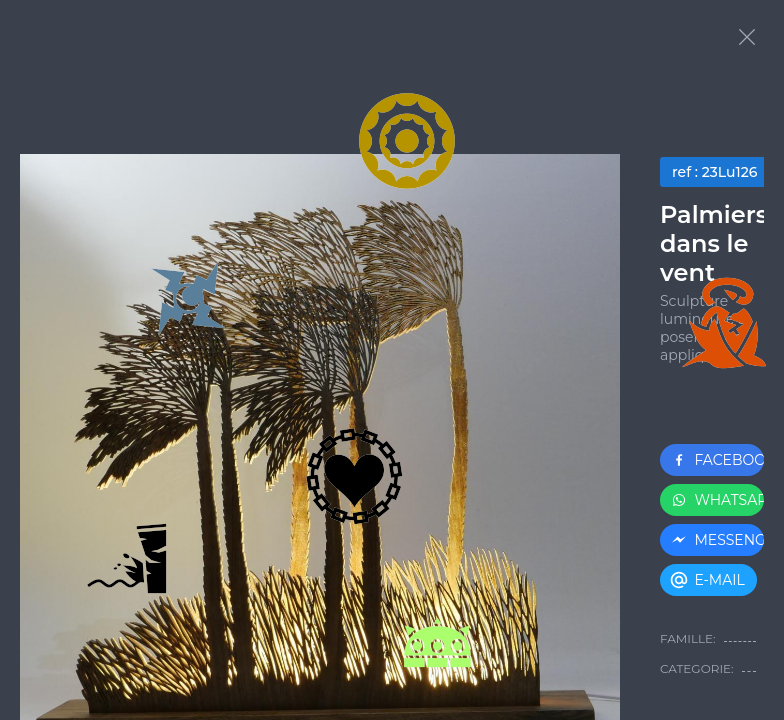 Image resolution: width=784 pixels, height=720 pixels. What do you see at coordinates (354, 477) in the screenshot?
I see `indicates a locked or committed relationship status` at bounding box center [354, 477].